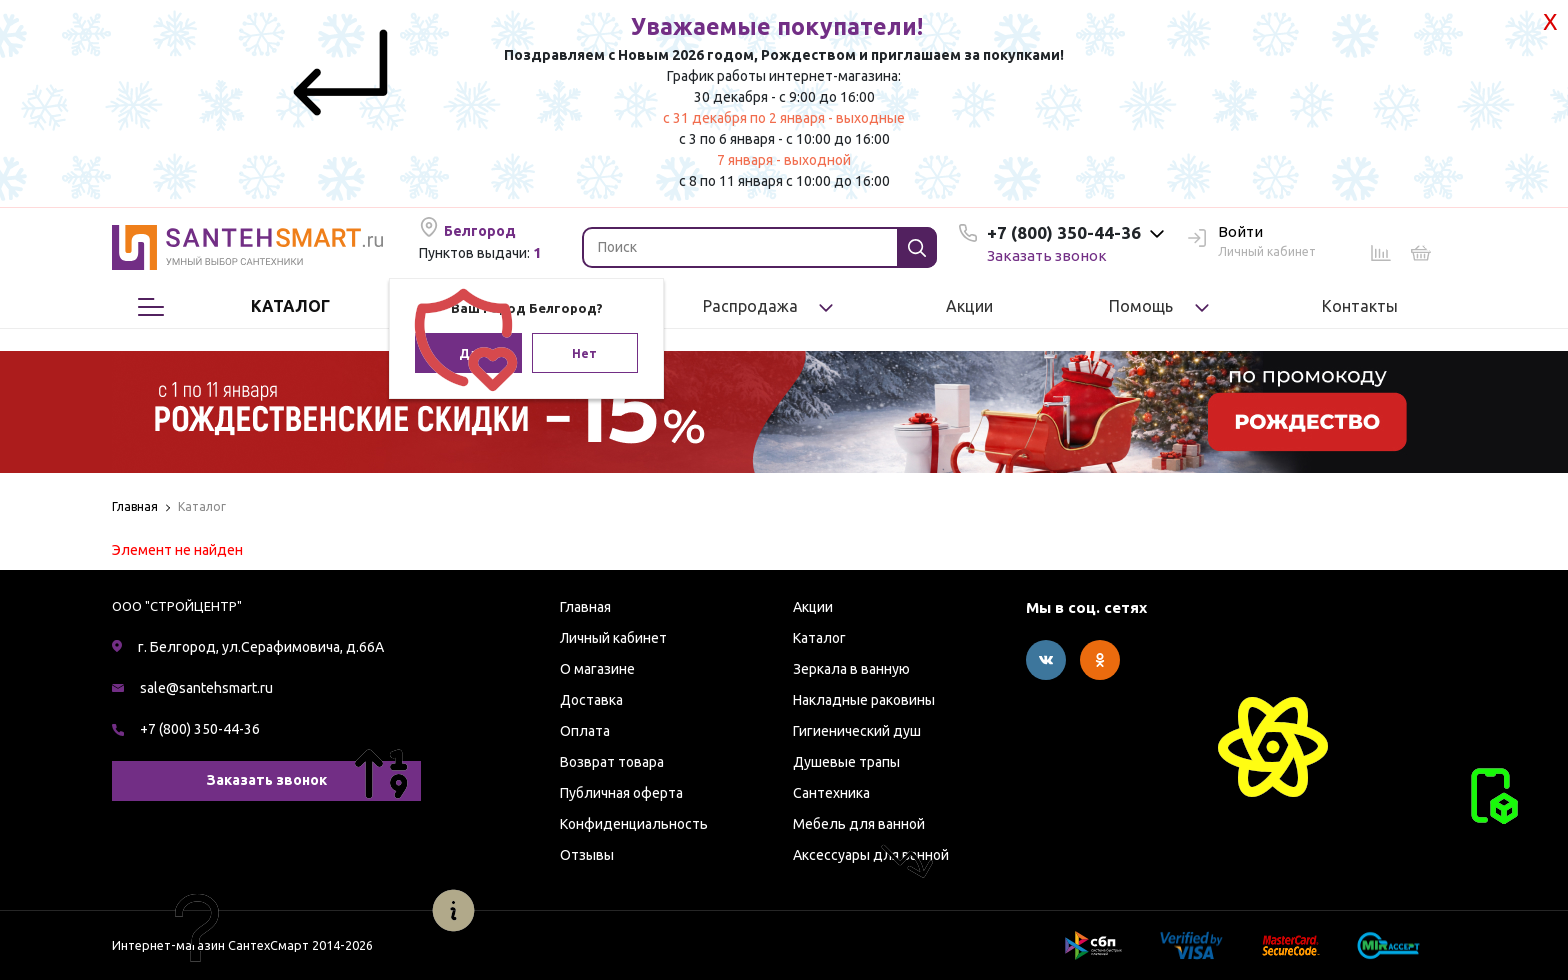 This screenshot has width=1568, height=980. What do you see at coordinates (1273, 747) in the screenshot?
I see `react native framework logo` at bounding box center [1273, 747].